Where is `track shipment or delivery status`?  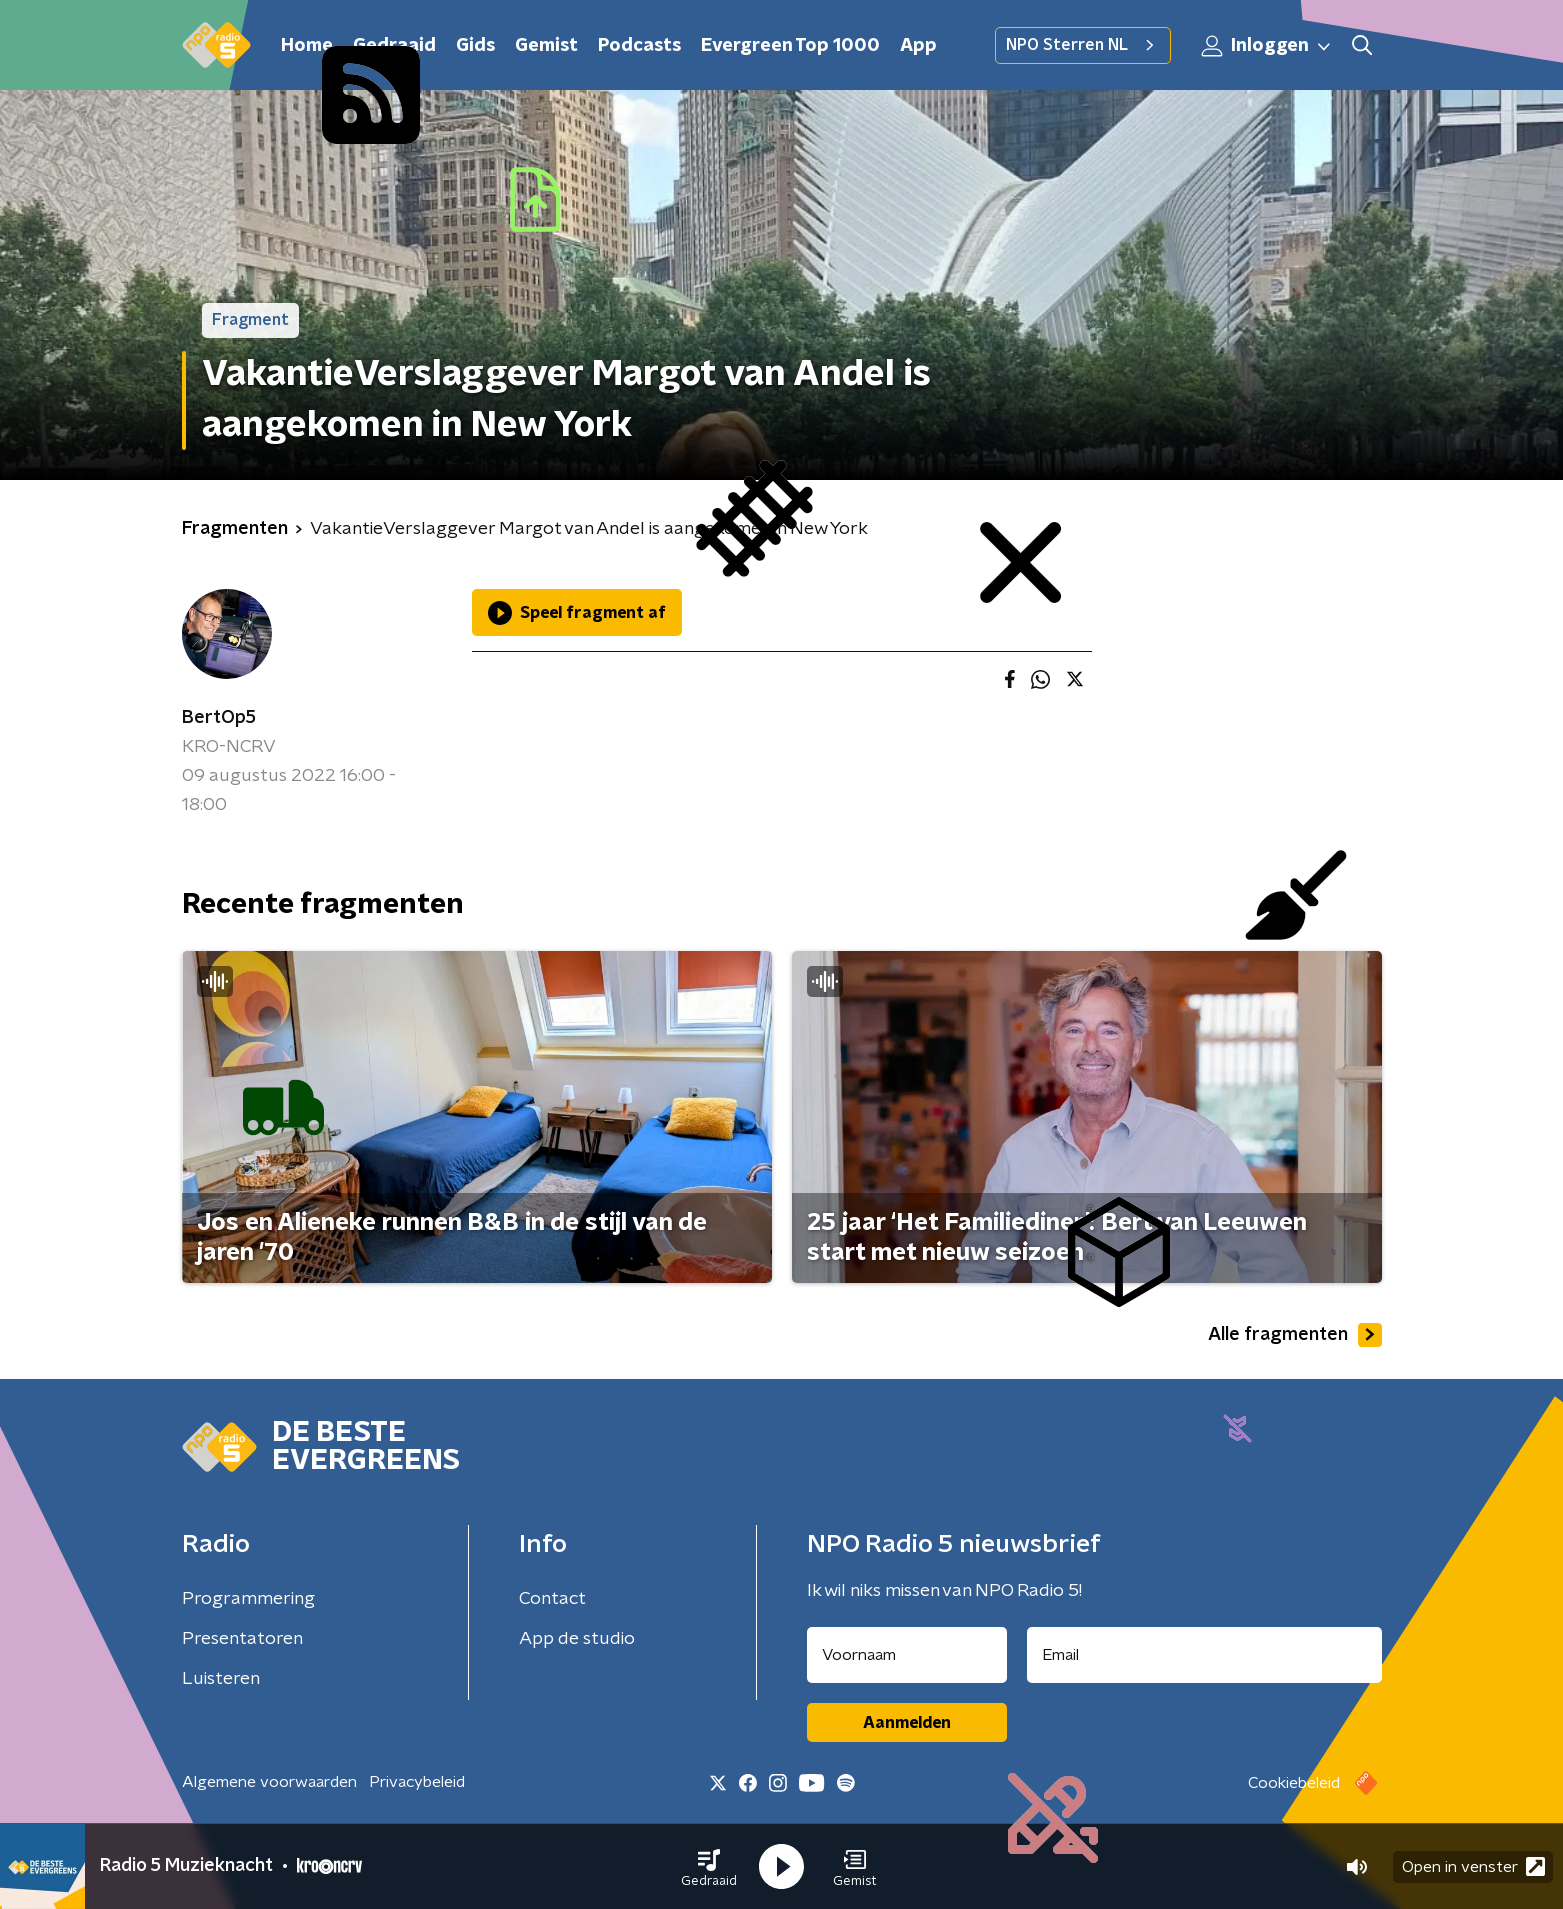
track shipment or delivery status is located at coordinates (283, 1107).